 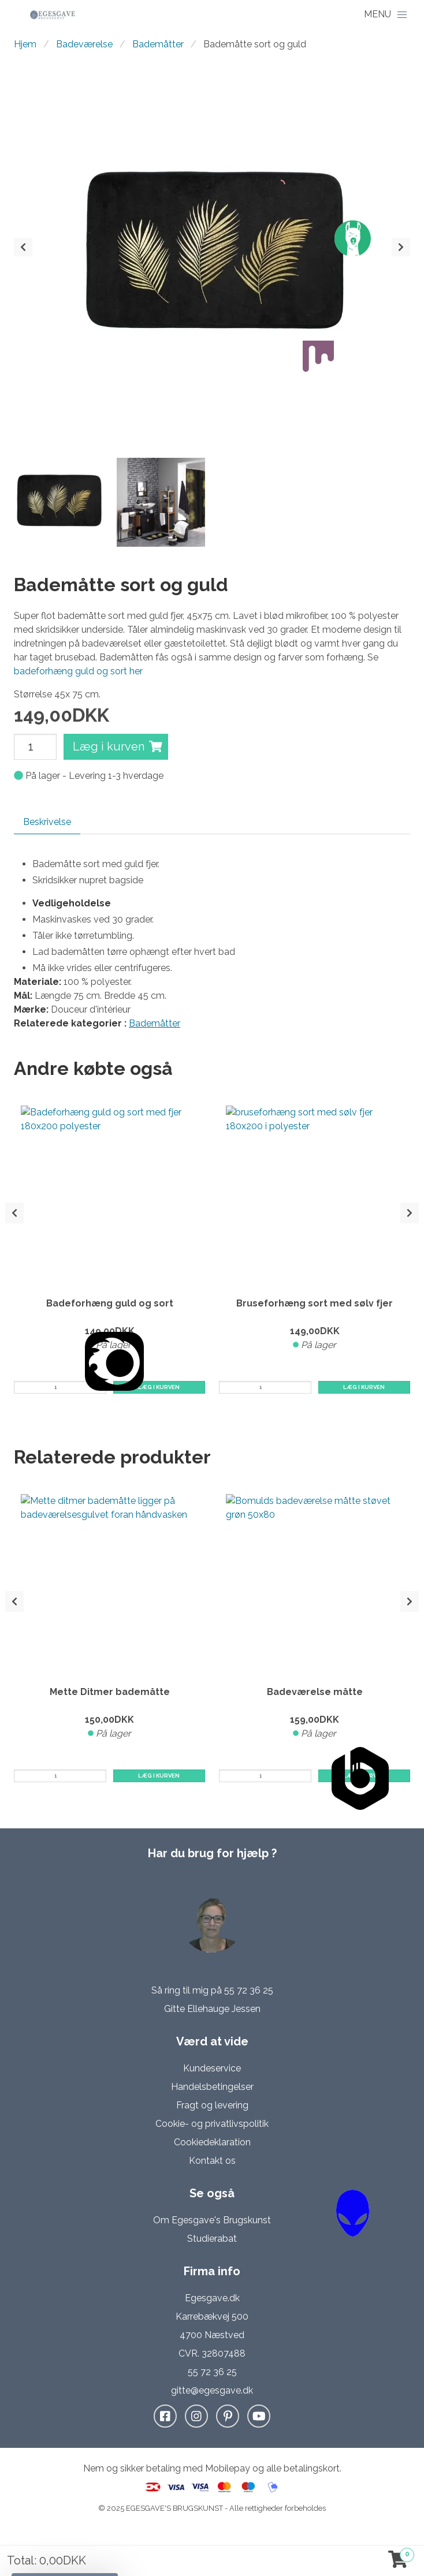 I want to click on open beekeeper studio database management app, so click(x=360, y=1778).